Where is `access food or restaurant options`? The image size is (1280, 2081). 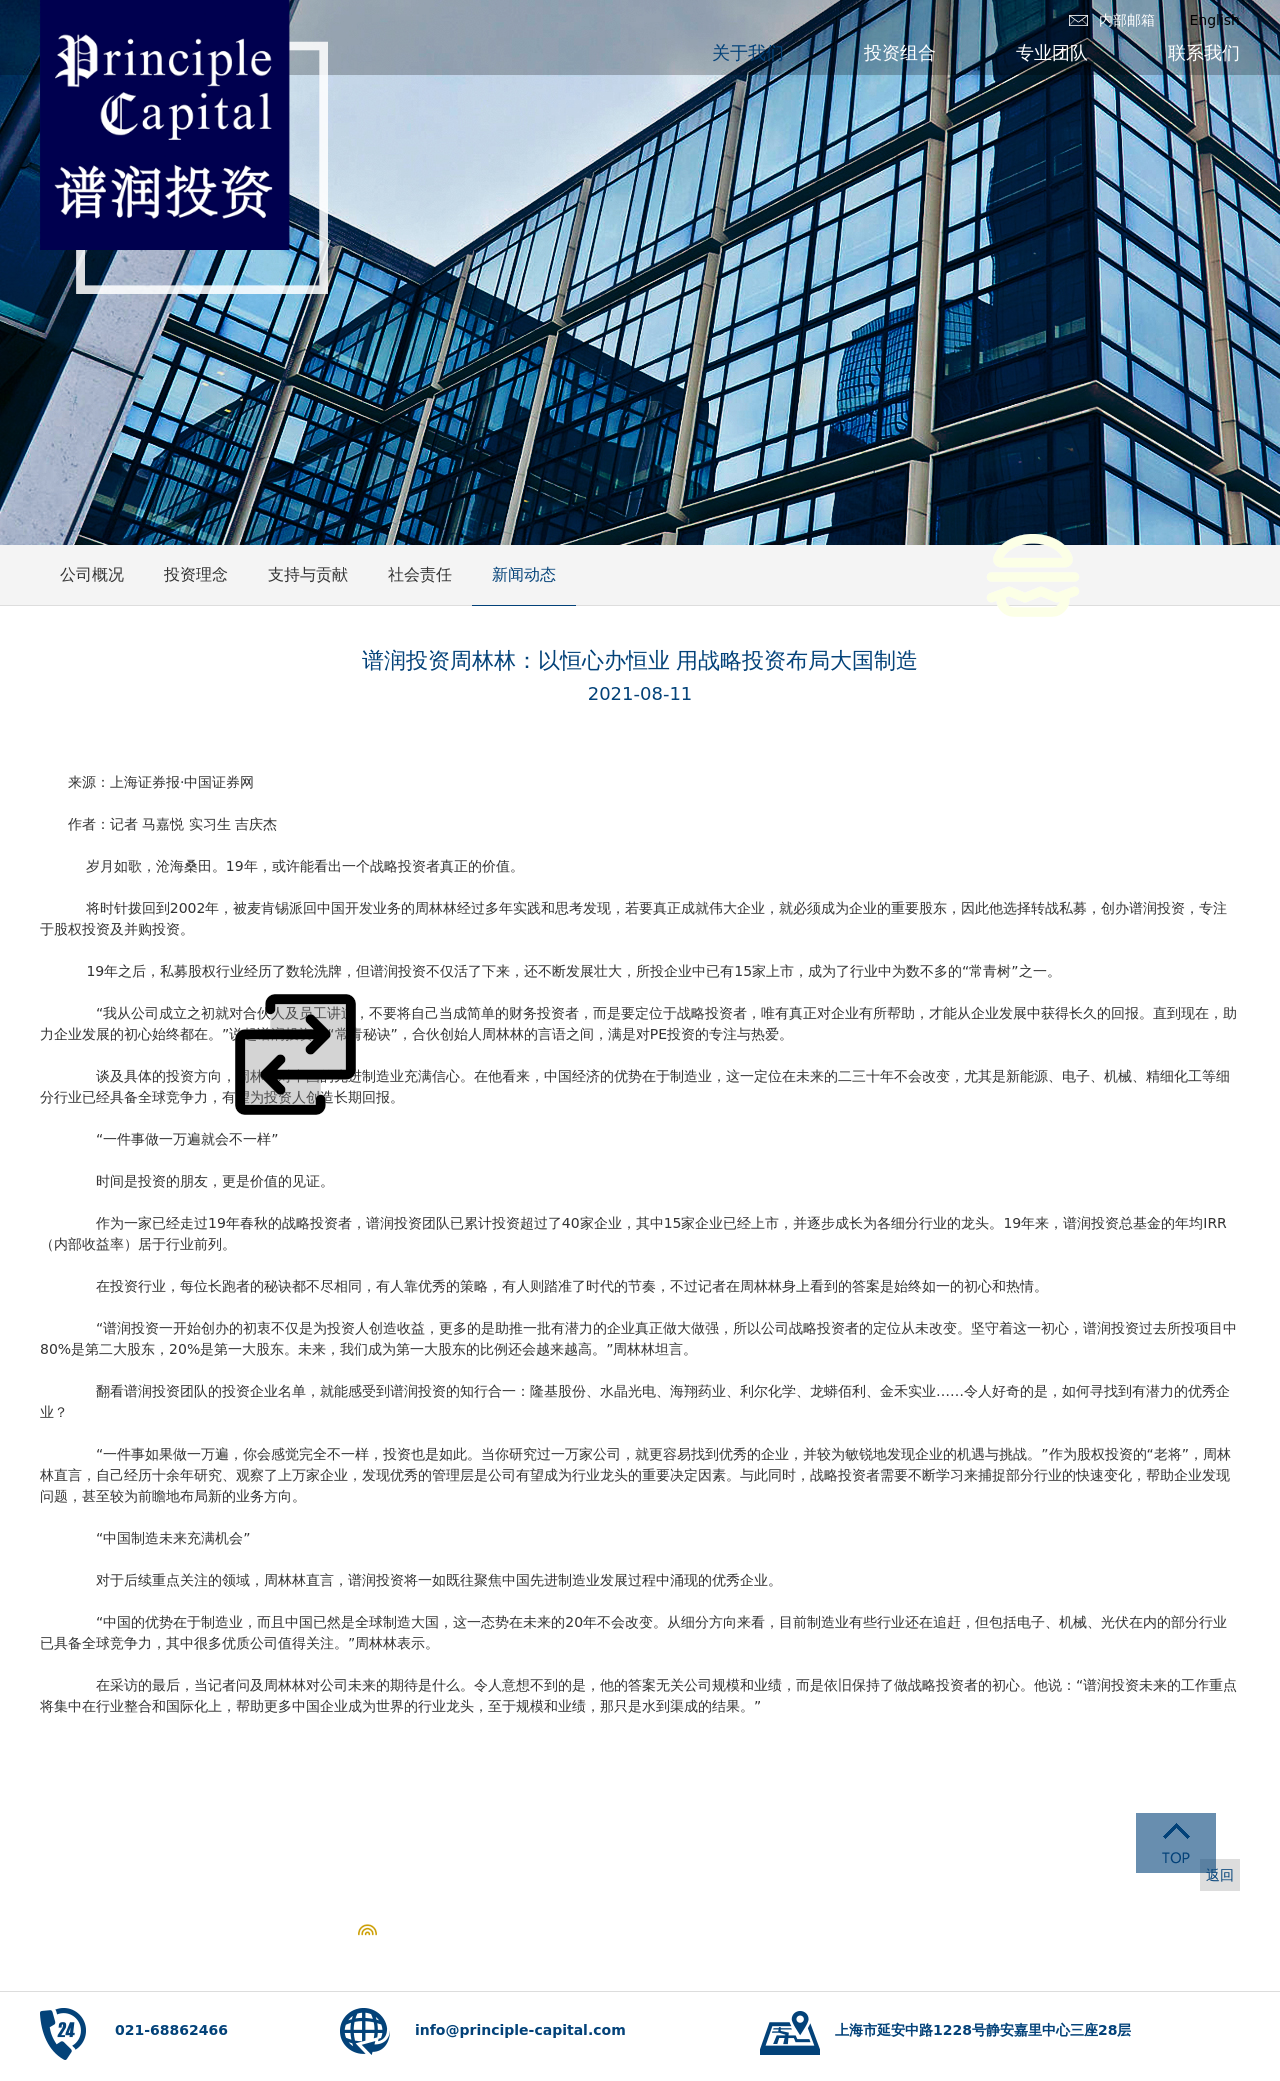
access food or restaurant options is located at coordinates (1033, 577).